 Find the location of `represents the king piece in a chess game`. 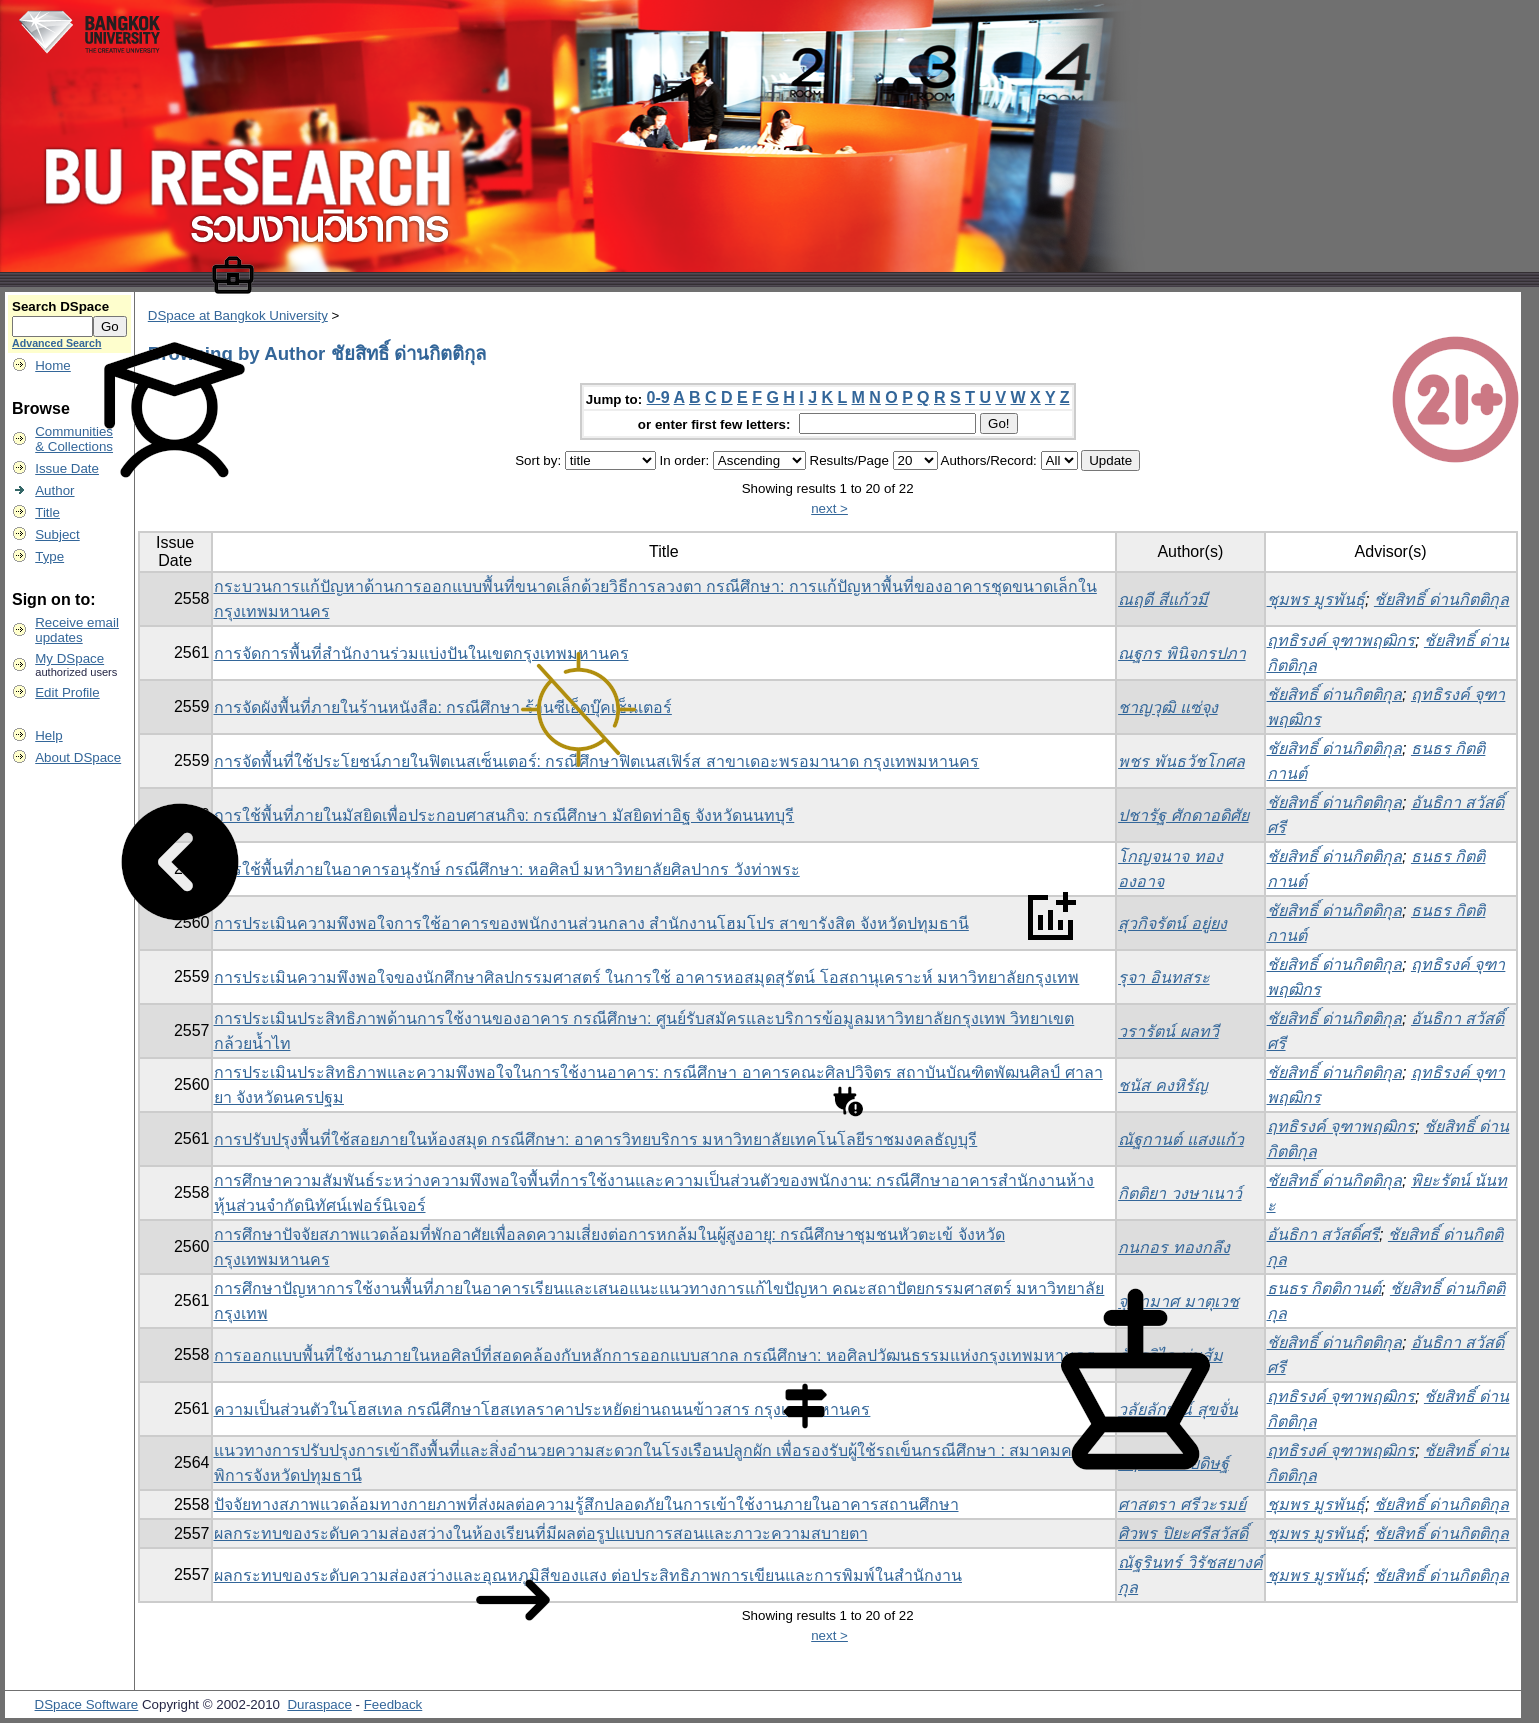

represents the king piece in a chess game is located at coordinates (1135, 1384).